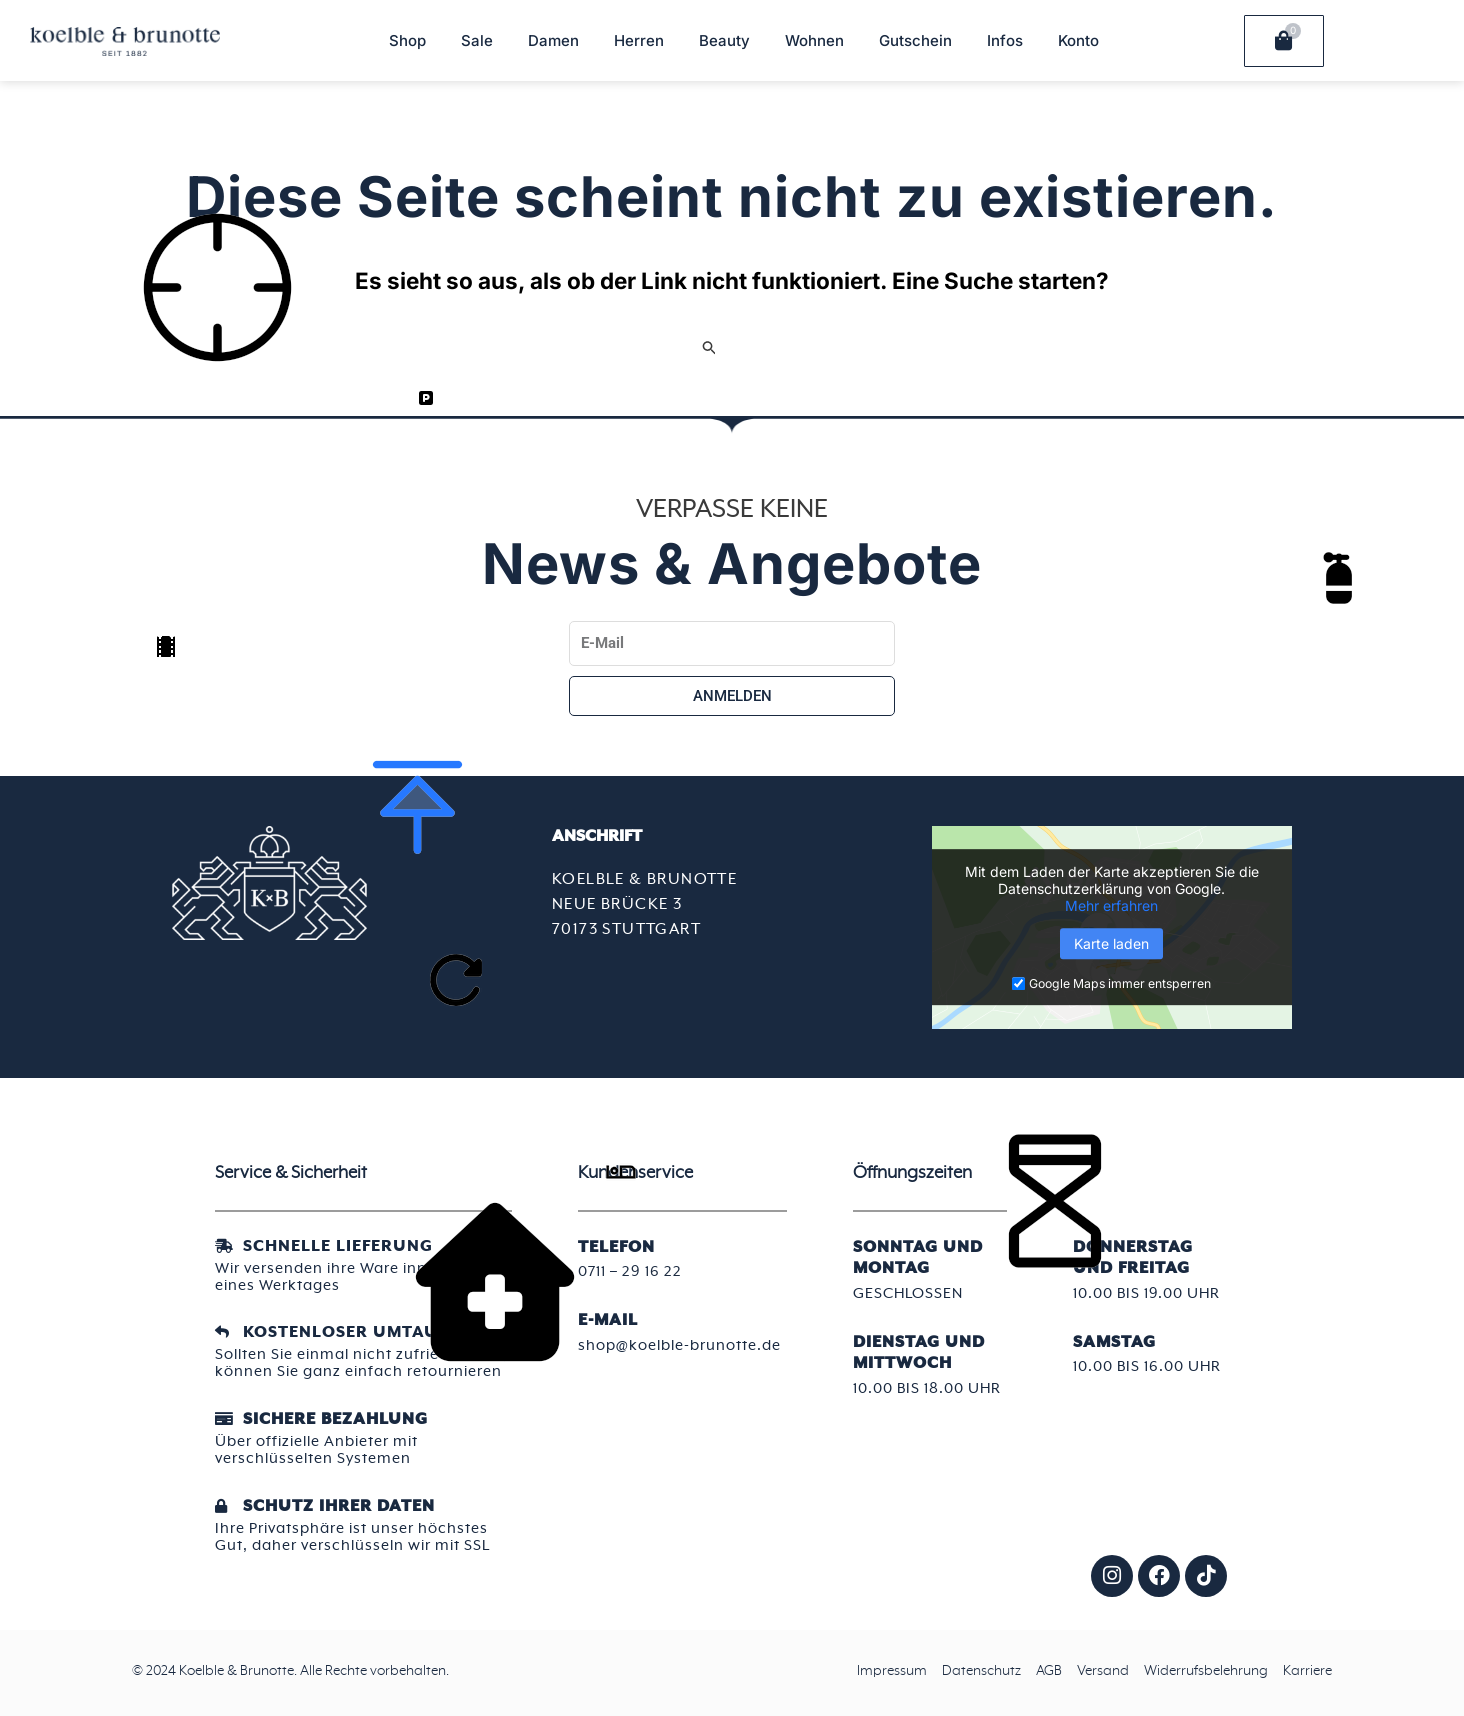 Image resolution: width=1464 pixels, height=1716 pixels. I want to click on refresh or reload the current page, so click(456, 980).